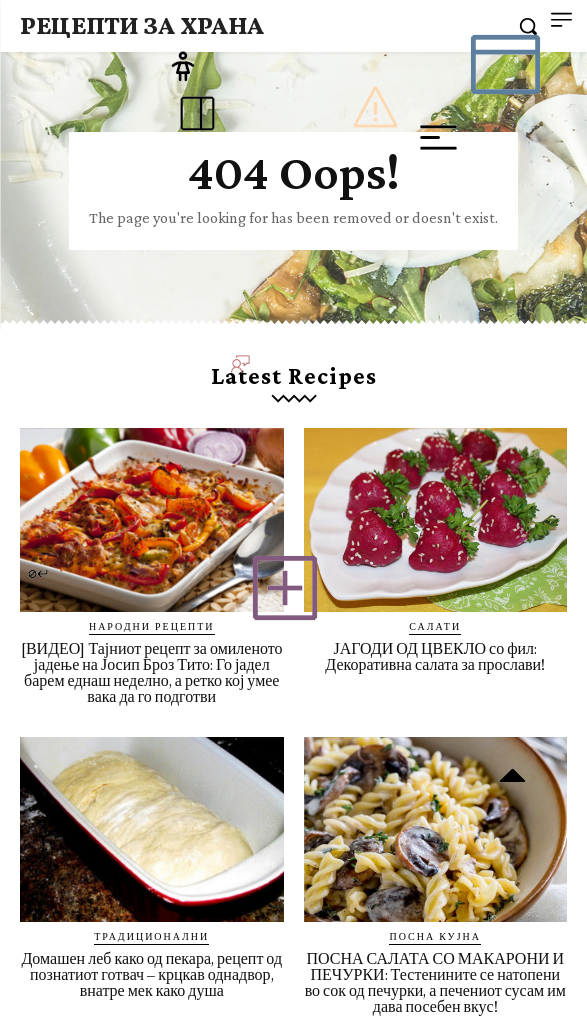  Describe the element at coordinates (38, 574) in the screenshot. I see `disable automatic line wrapping in editor` at that location.